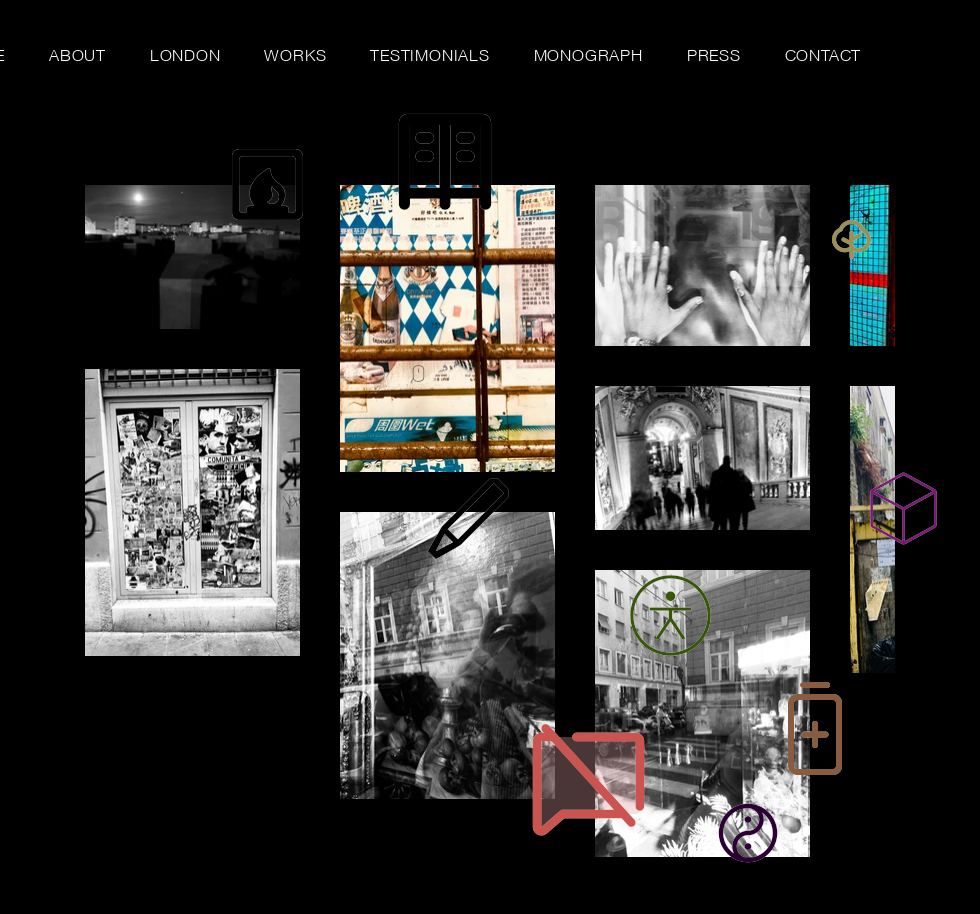 The image size is (980, 914). Describe the element at coordinates (418, 373) in the screenshot. I see `indicates mouse input device` at that location.